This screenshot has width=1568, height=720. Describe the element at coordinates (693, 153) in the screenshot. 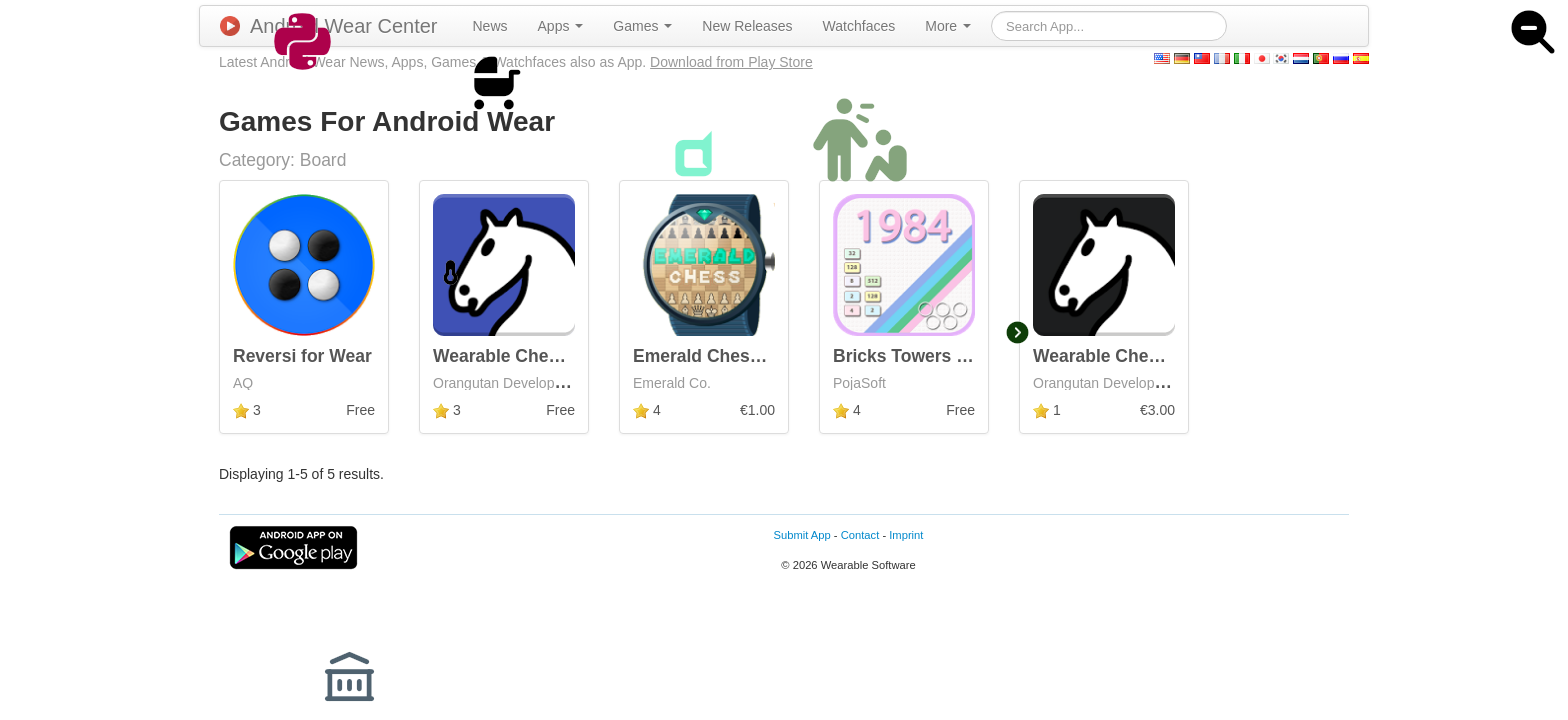

I see `dashcube brand logo` at that location.